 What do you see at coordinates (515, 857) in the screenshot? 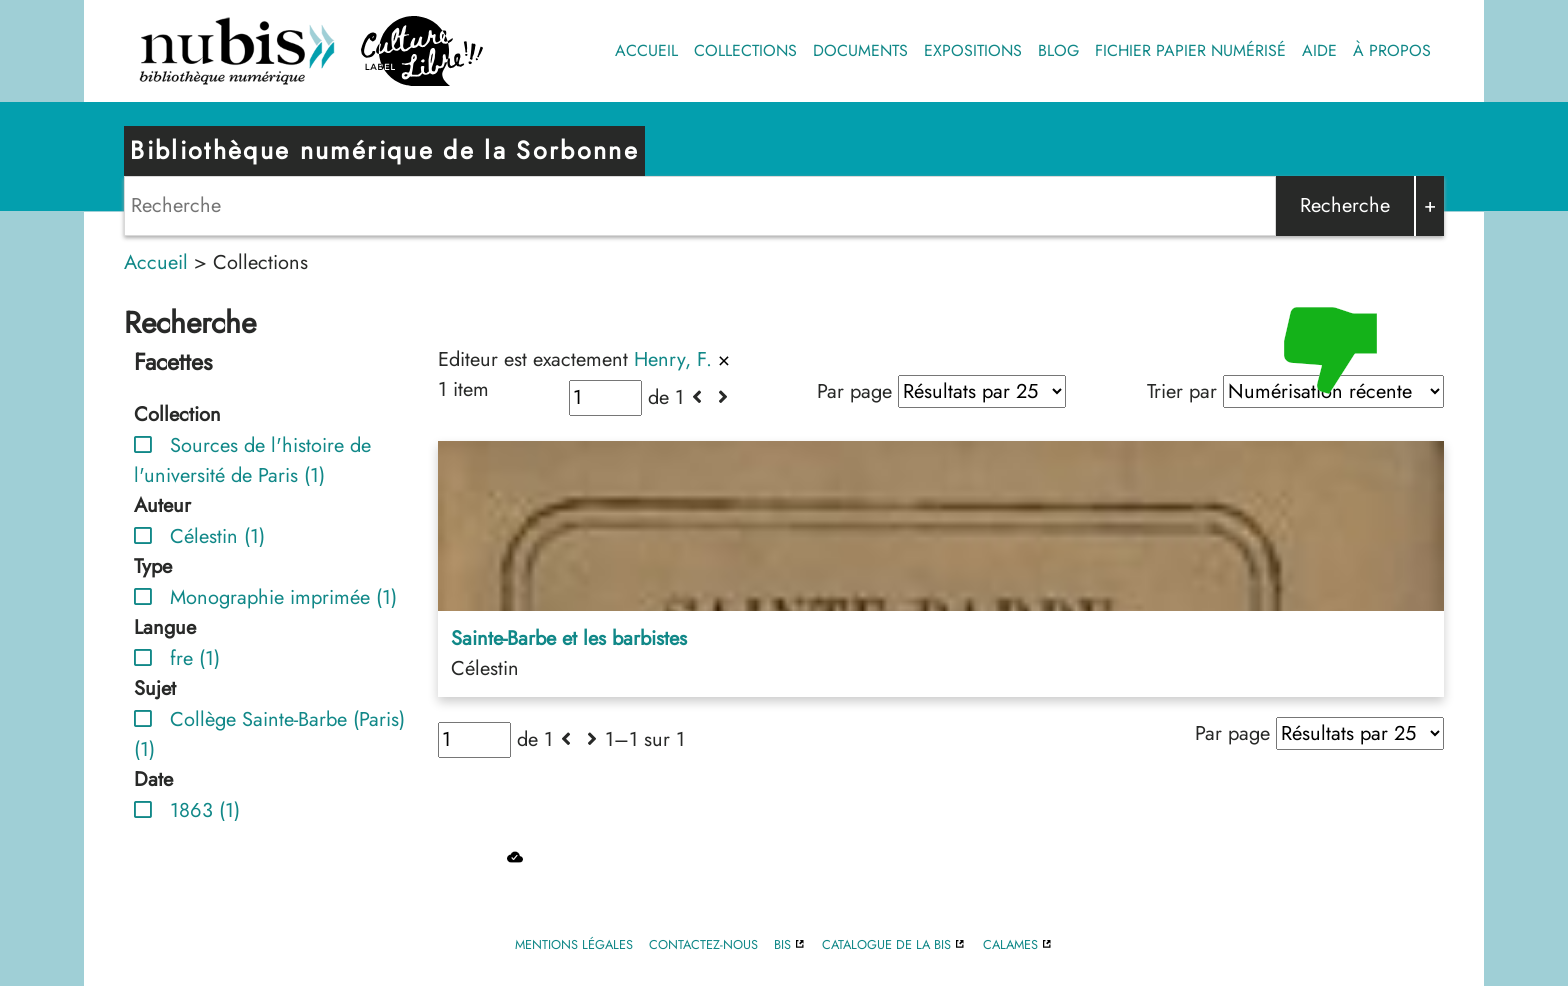
I see `file successfully uploaded to cloud storage` at bounding box center [515, 857].